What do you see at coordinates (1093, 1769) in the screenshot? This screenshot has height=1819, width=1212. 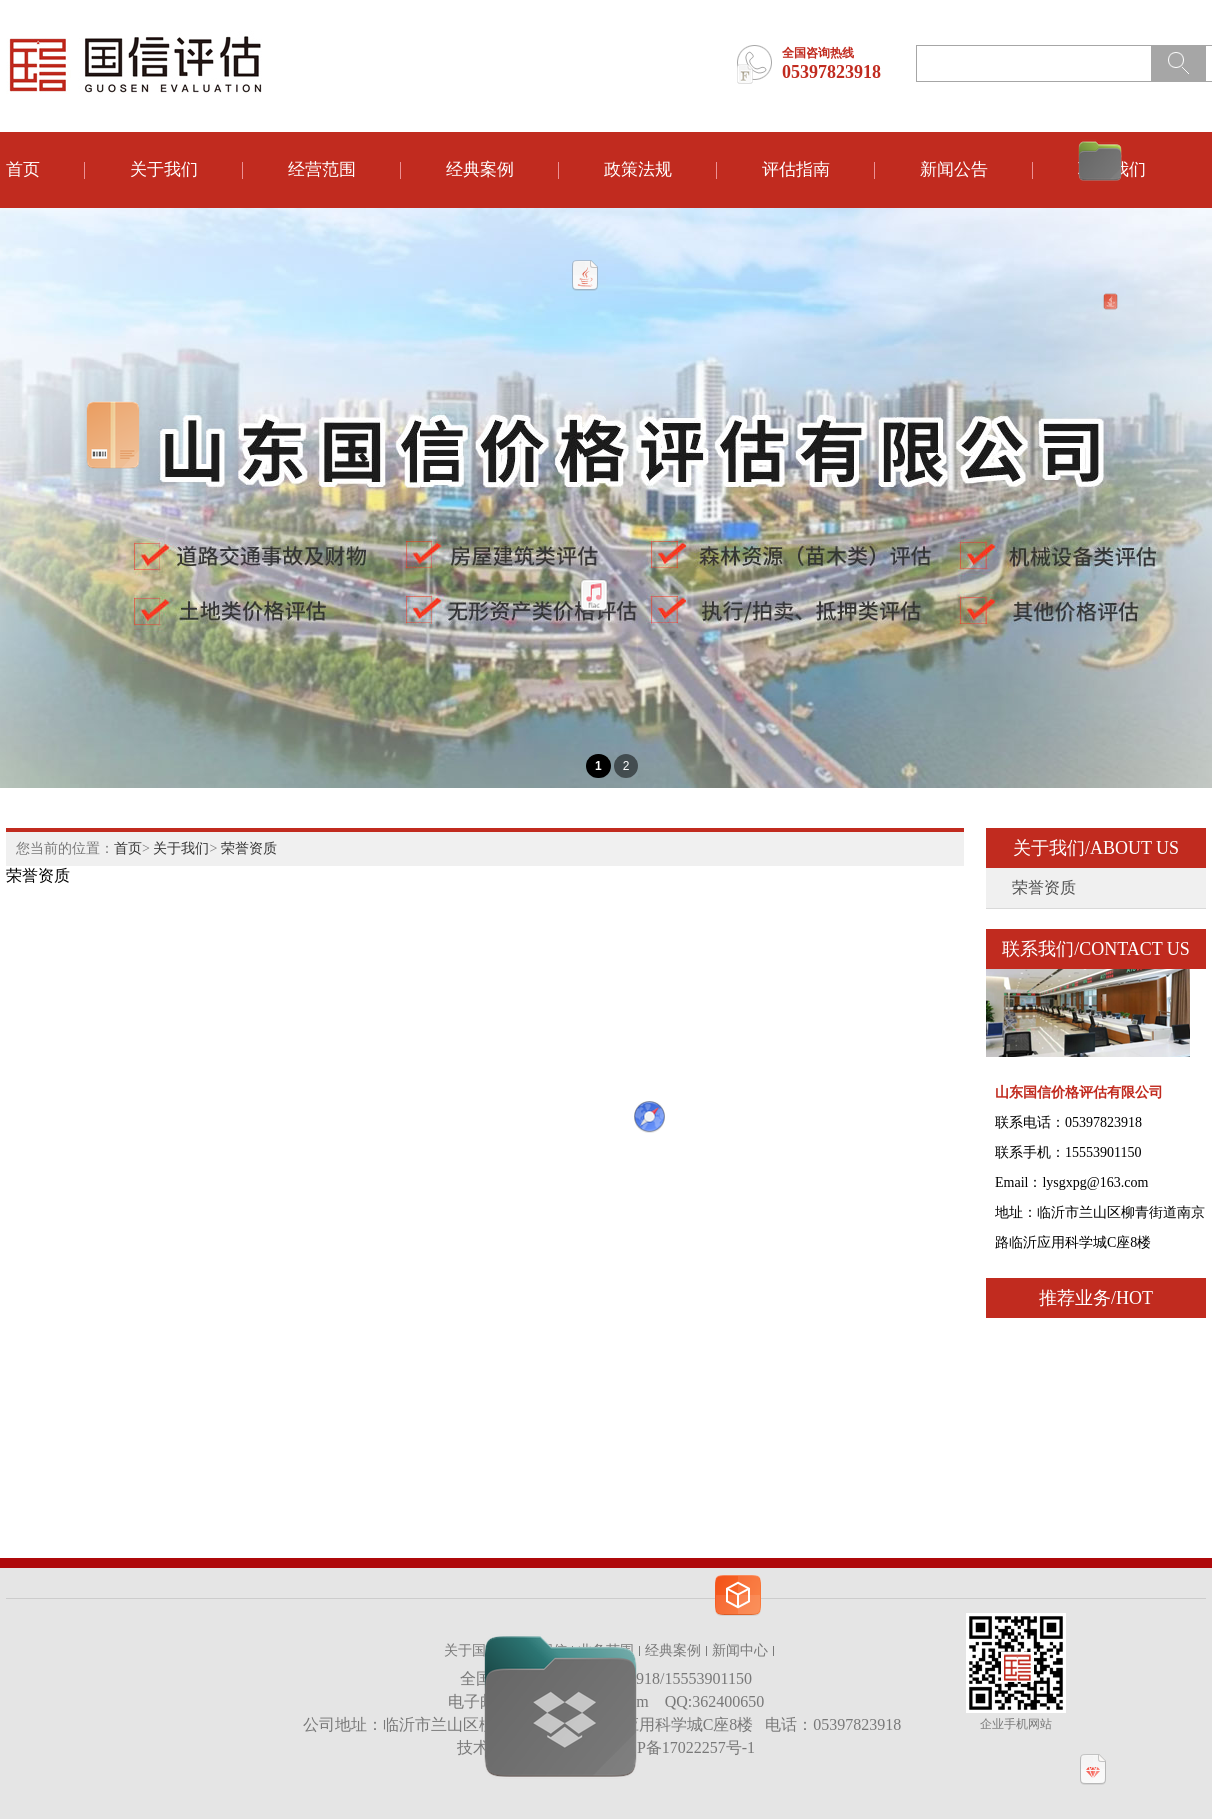 I see `ruby programming language source file` at bounding box center [1093, 1769].